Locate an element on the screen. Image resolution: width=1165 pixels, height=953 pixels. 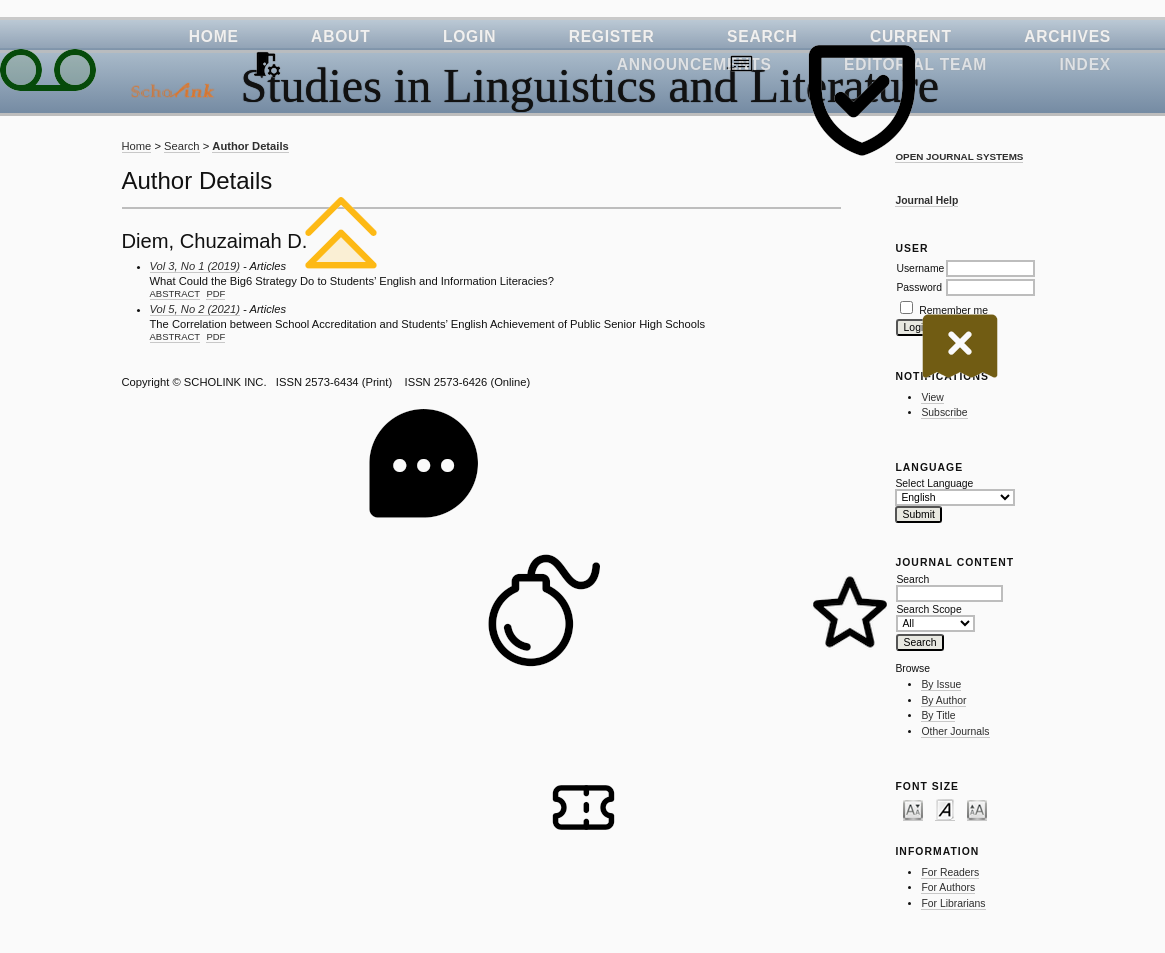
open chat or messaging is located at coordinates (421, 465).